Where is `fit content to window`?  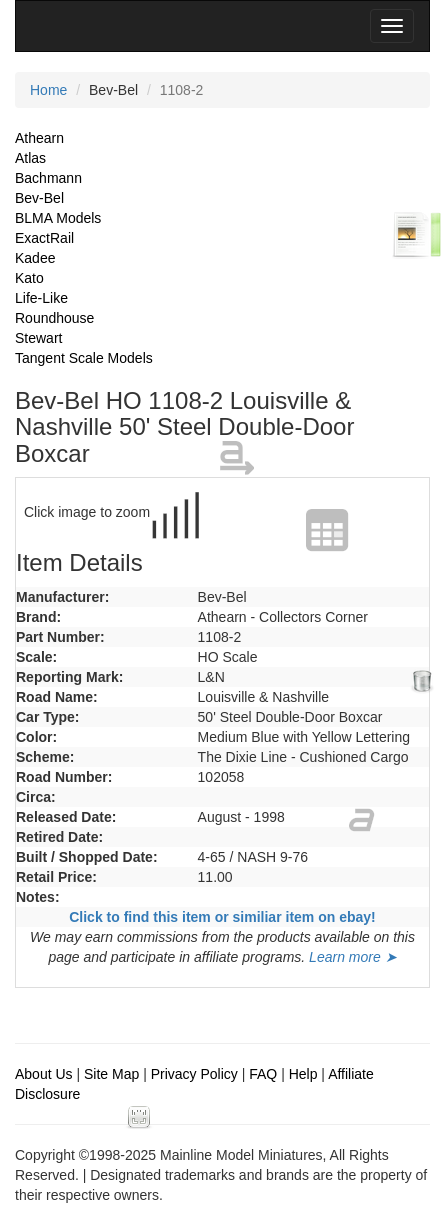
fit content to window is located at coordinates (139, 1116).